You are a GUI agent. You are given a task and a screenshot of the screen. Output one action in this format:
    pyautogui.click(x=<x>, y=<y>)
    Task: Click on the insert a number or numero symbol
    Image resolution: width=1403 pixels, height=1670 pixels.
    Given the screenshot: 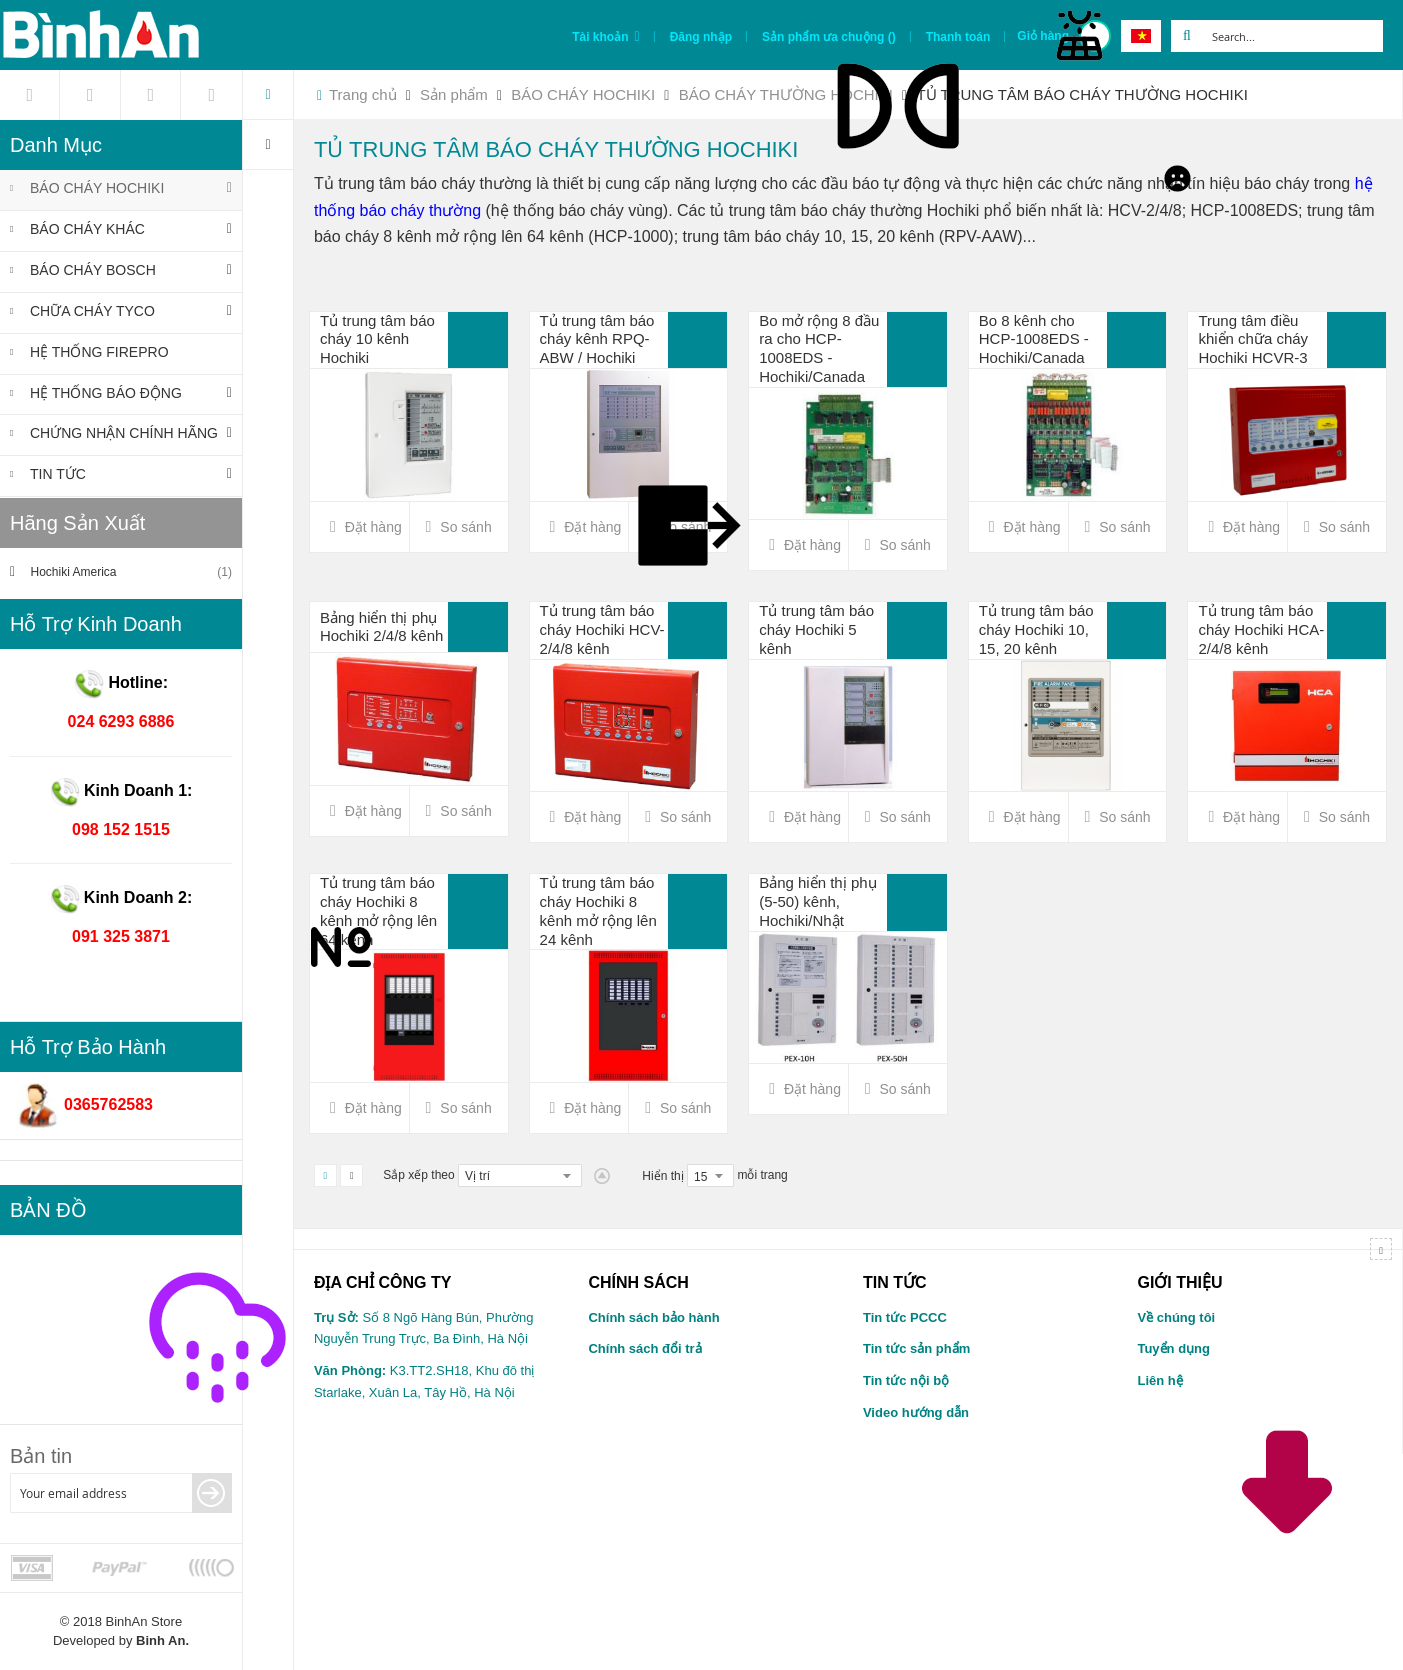 What is the action you would take?
    pyautogui.click(x=341, y=947)
    